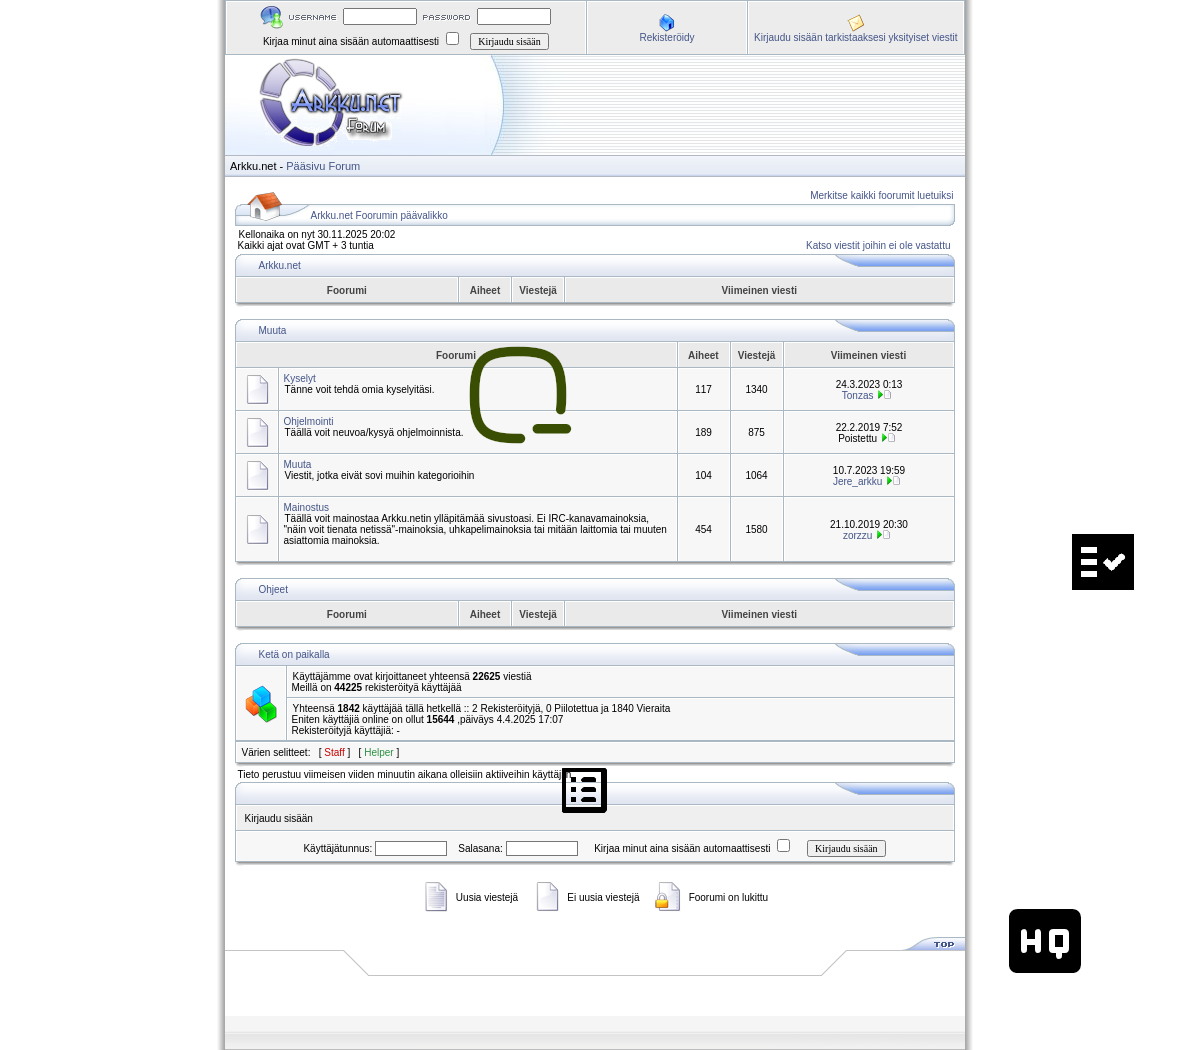 This screenshot has width=1189, height=1050. Describe the element at coordinates (518, 395) in the screenshot. I see `remove item from selection` at that location.